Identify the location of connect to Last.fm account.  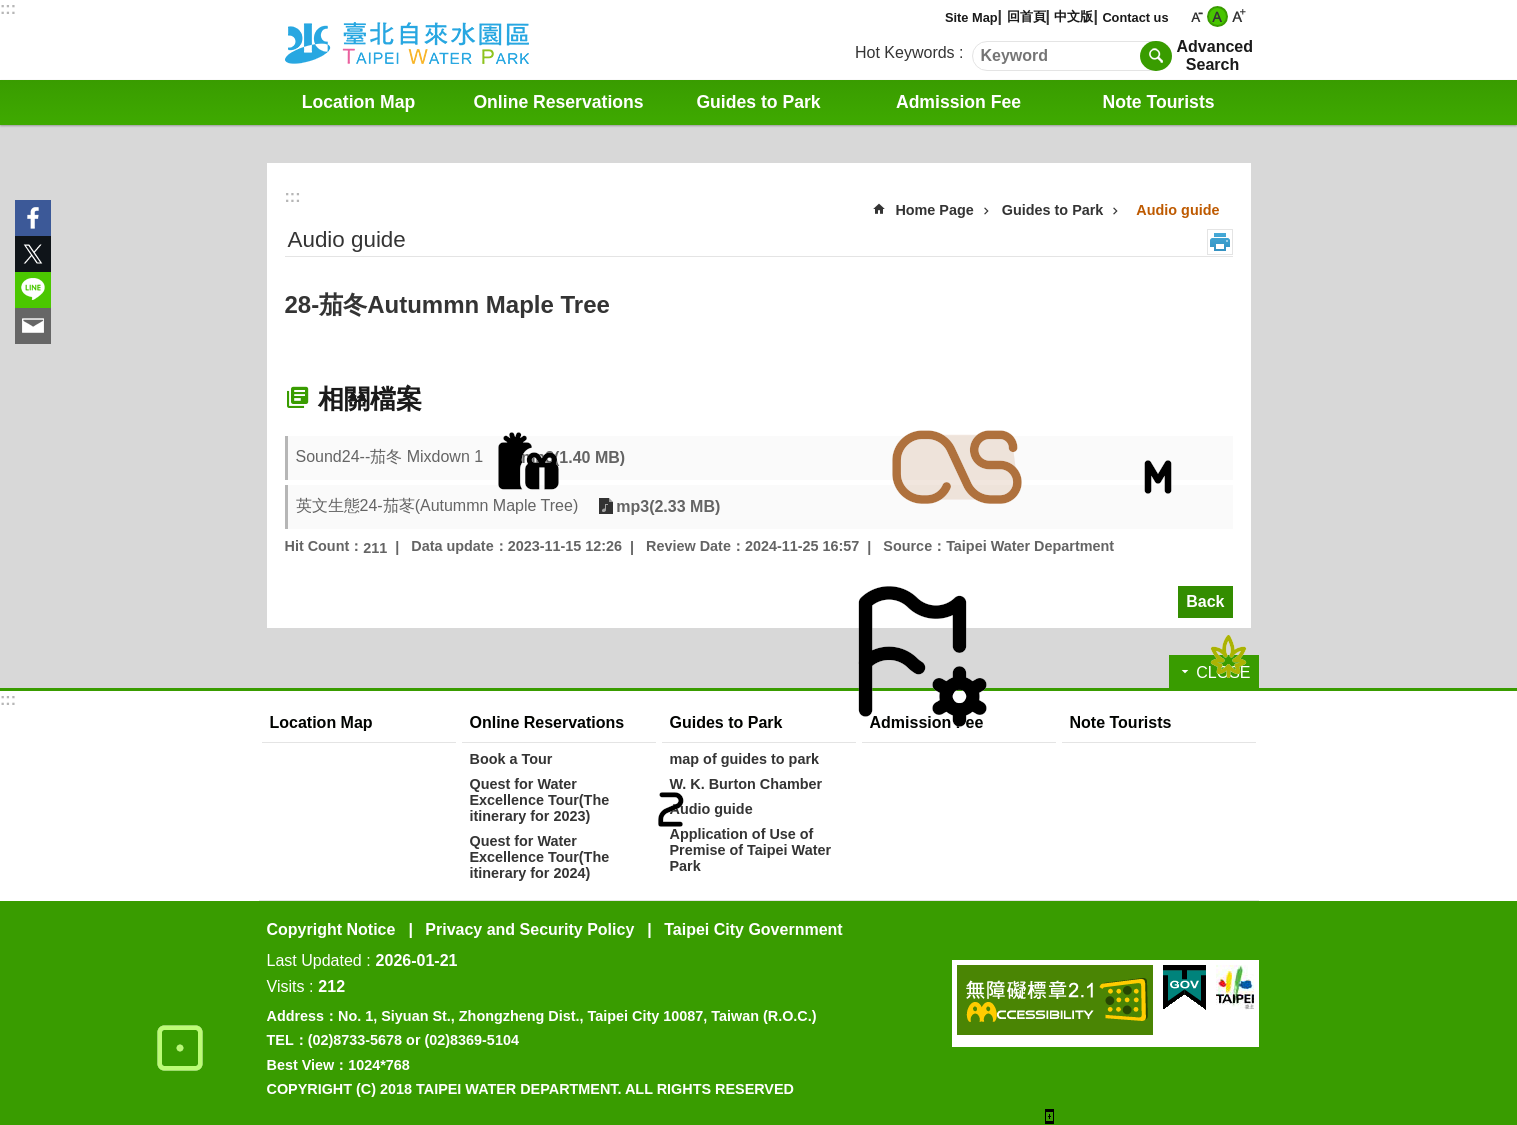
(957, 465).